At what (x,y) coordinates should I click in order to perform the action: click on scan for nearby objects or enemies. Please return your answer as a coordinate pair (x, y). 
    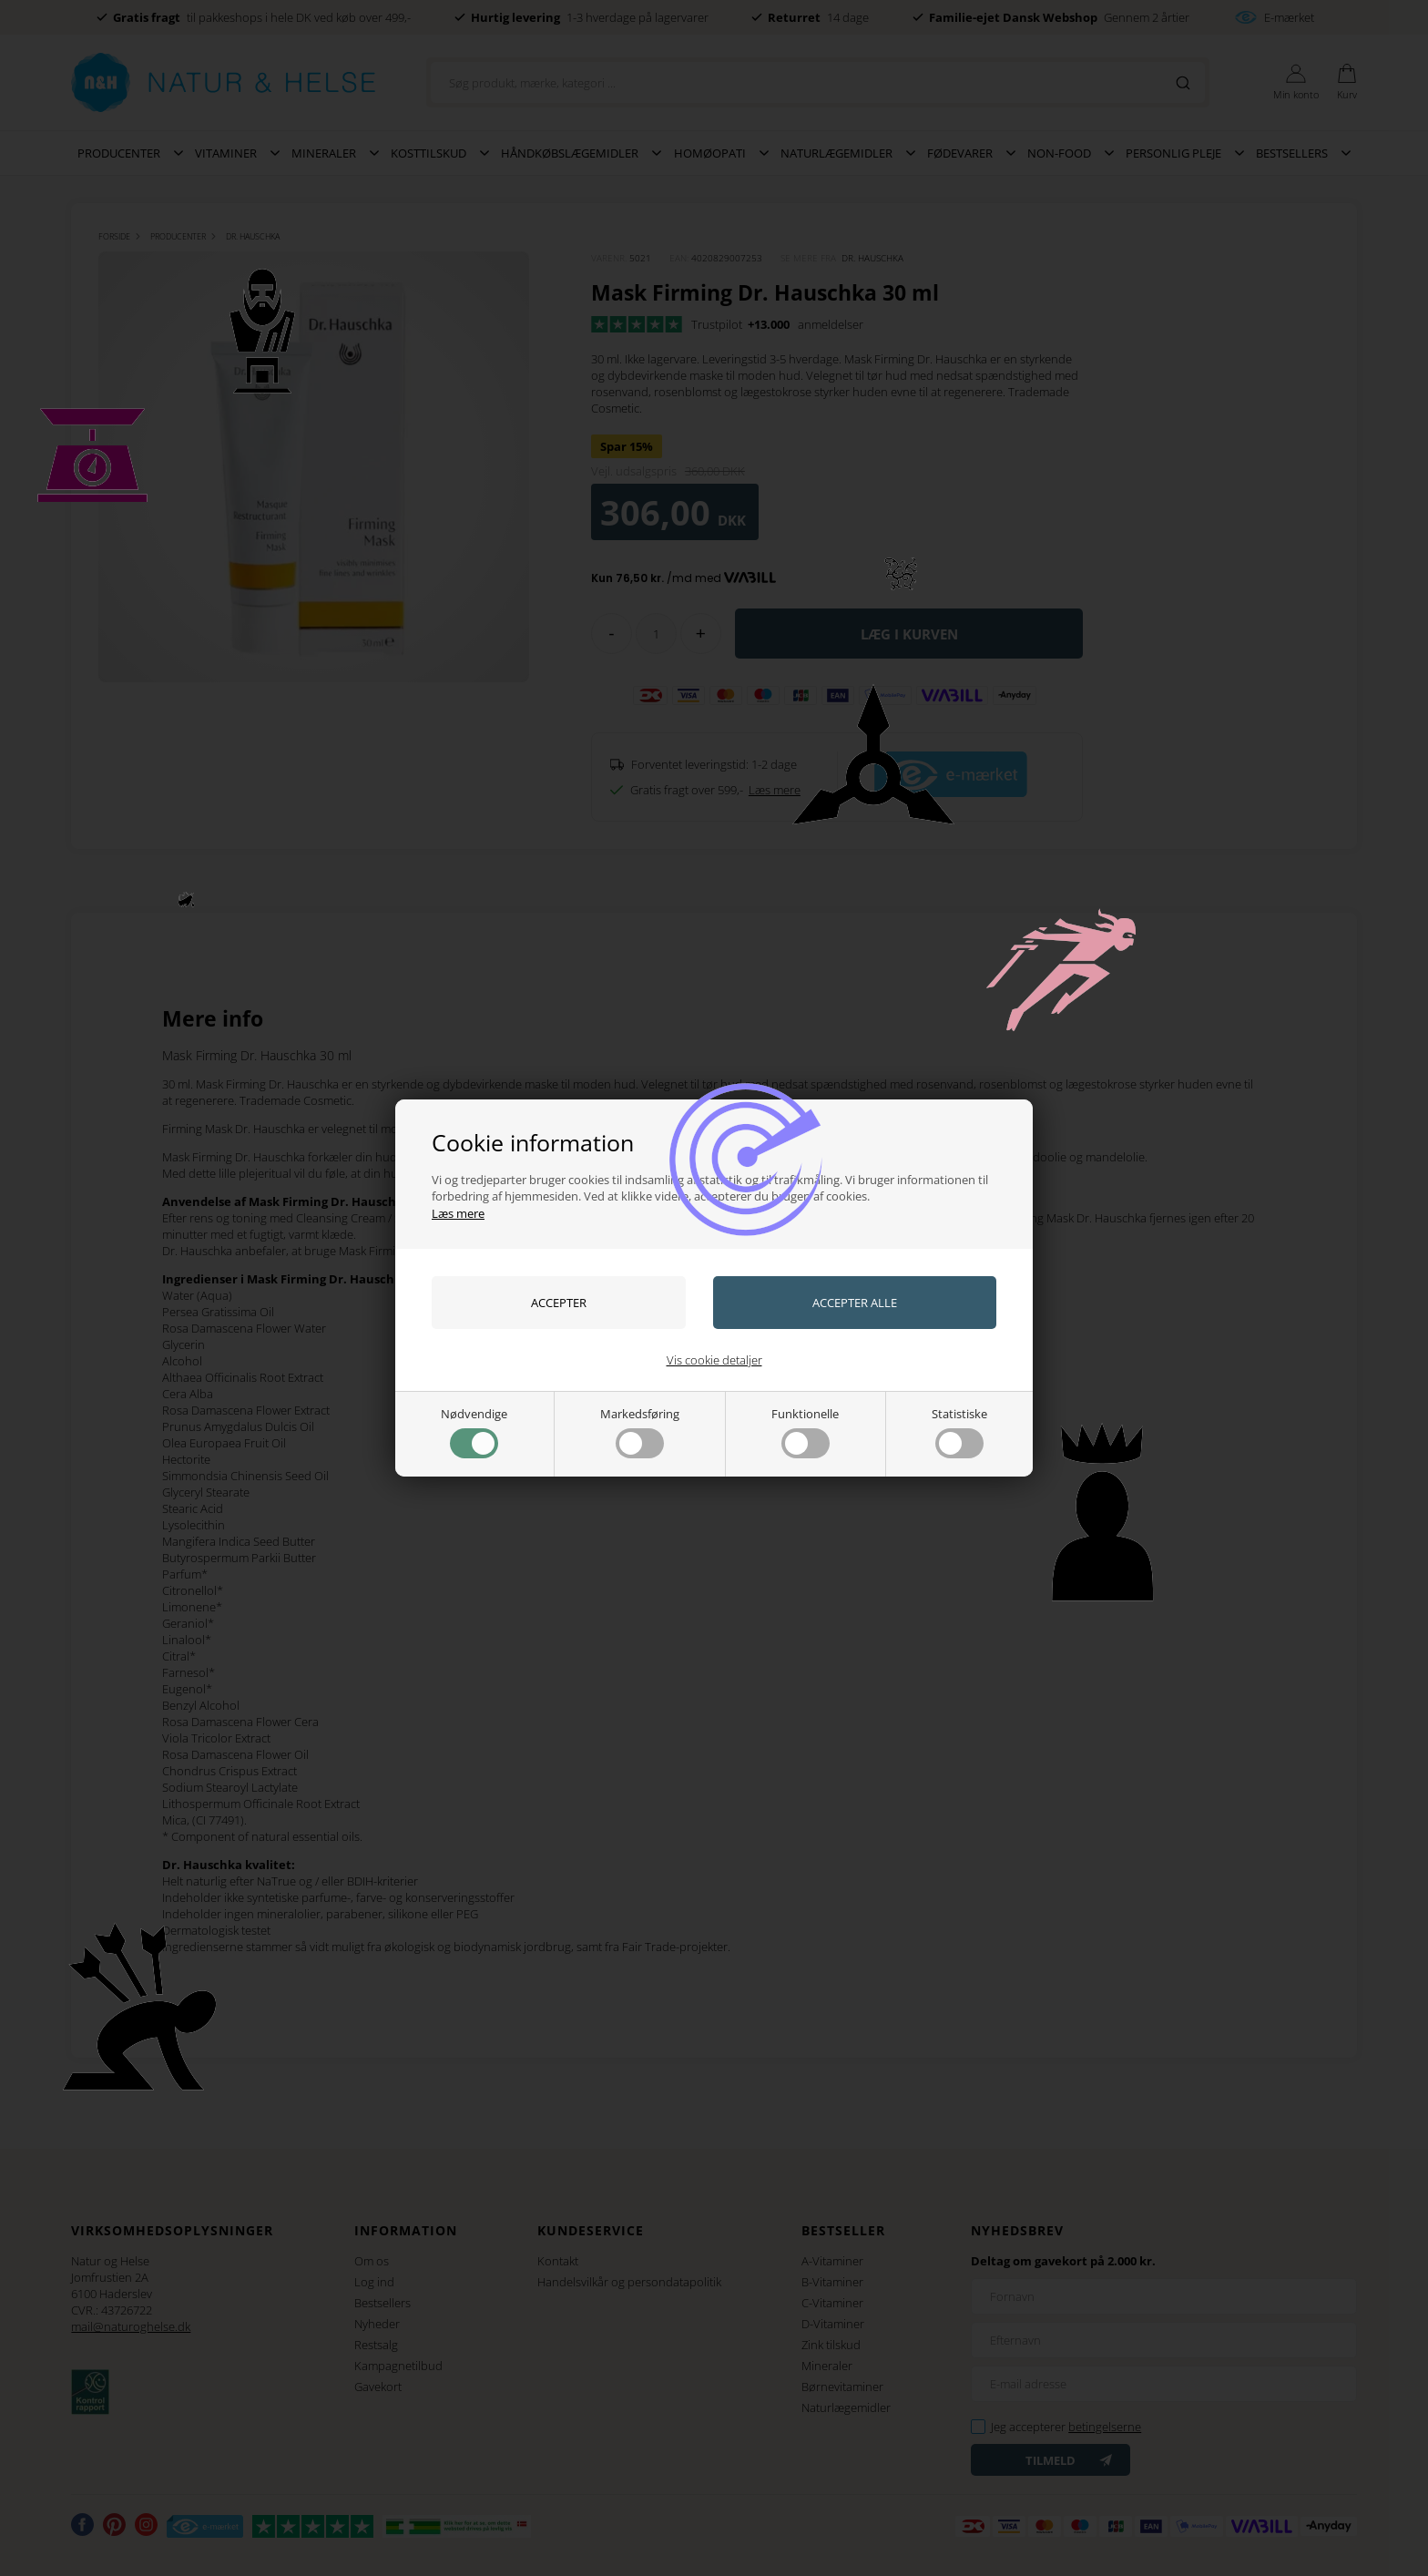
    Looking at the image, I should click on (746, 1160).